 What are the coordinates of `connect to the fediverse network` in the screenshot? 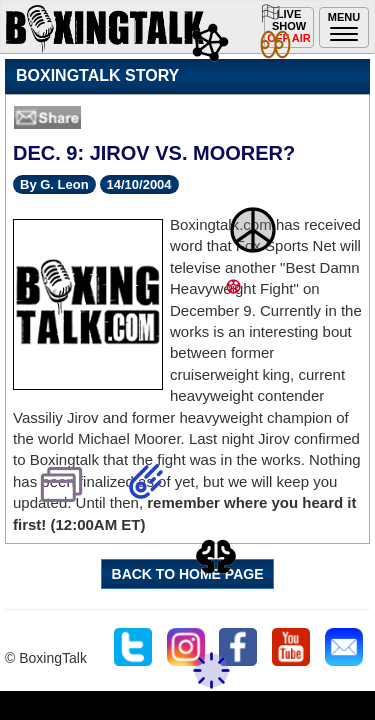 It's located at (209, 42).